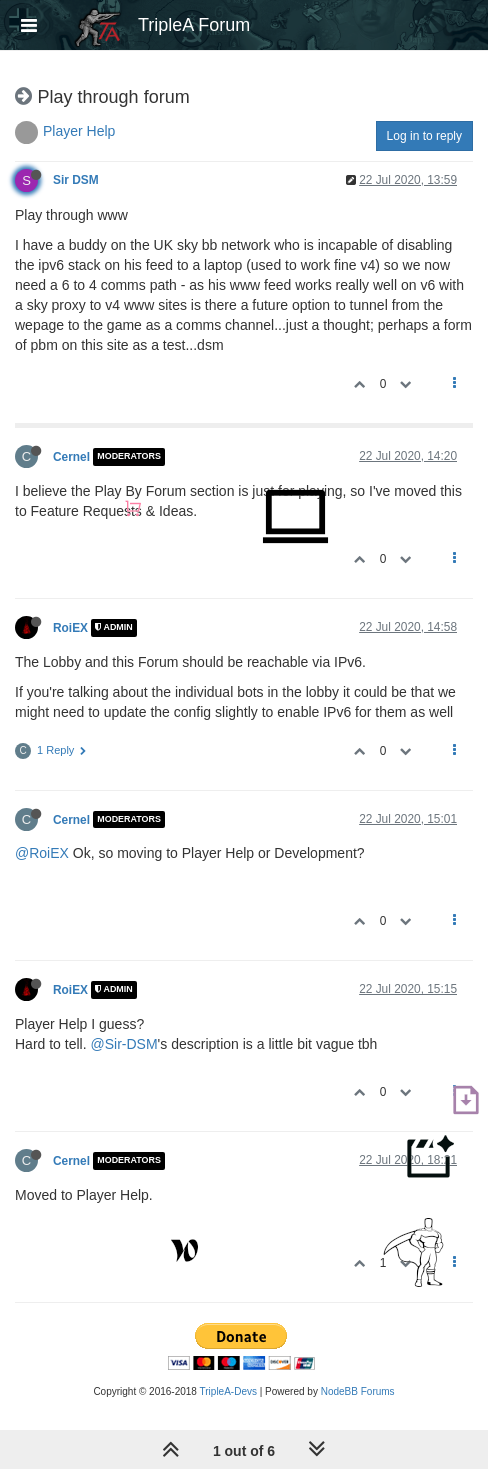 Image resolution: width=488 pixels, height=1469 pixels. Describe the element at coordinates (295, 516) in the screenshot. I see `view on macbook or laptop device` at that location.